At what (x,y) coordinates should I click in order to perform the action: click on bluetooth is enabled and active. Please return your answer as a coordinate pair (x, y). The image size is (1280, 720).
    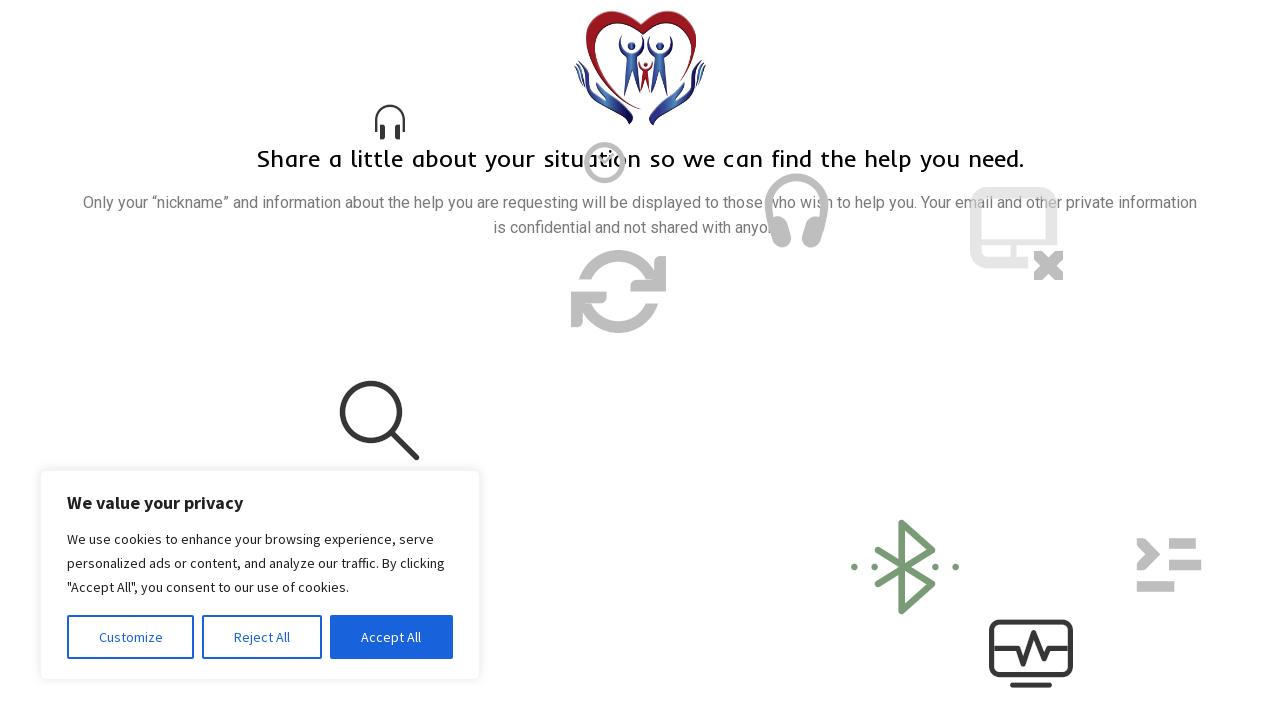
    Looking at the image, I should click on (905, 567).